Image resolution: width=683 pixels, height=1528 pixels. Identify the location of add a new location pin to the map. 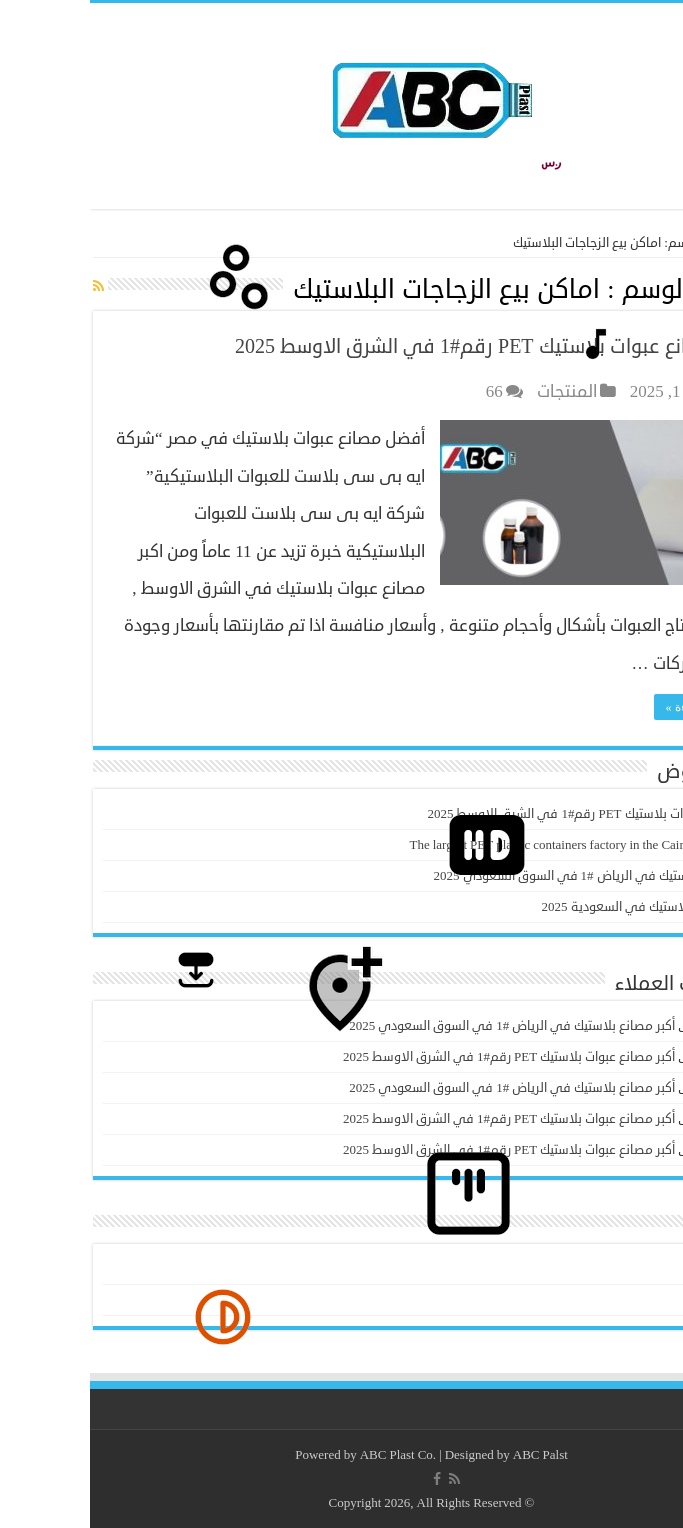
(340, 989).